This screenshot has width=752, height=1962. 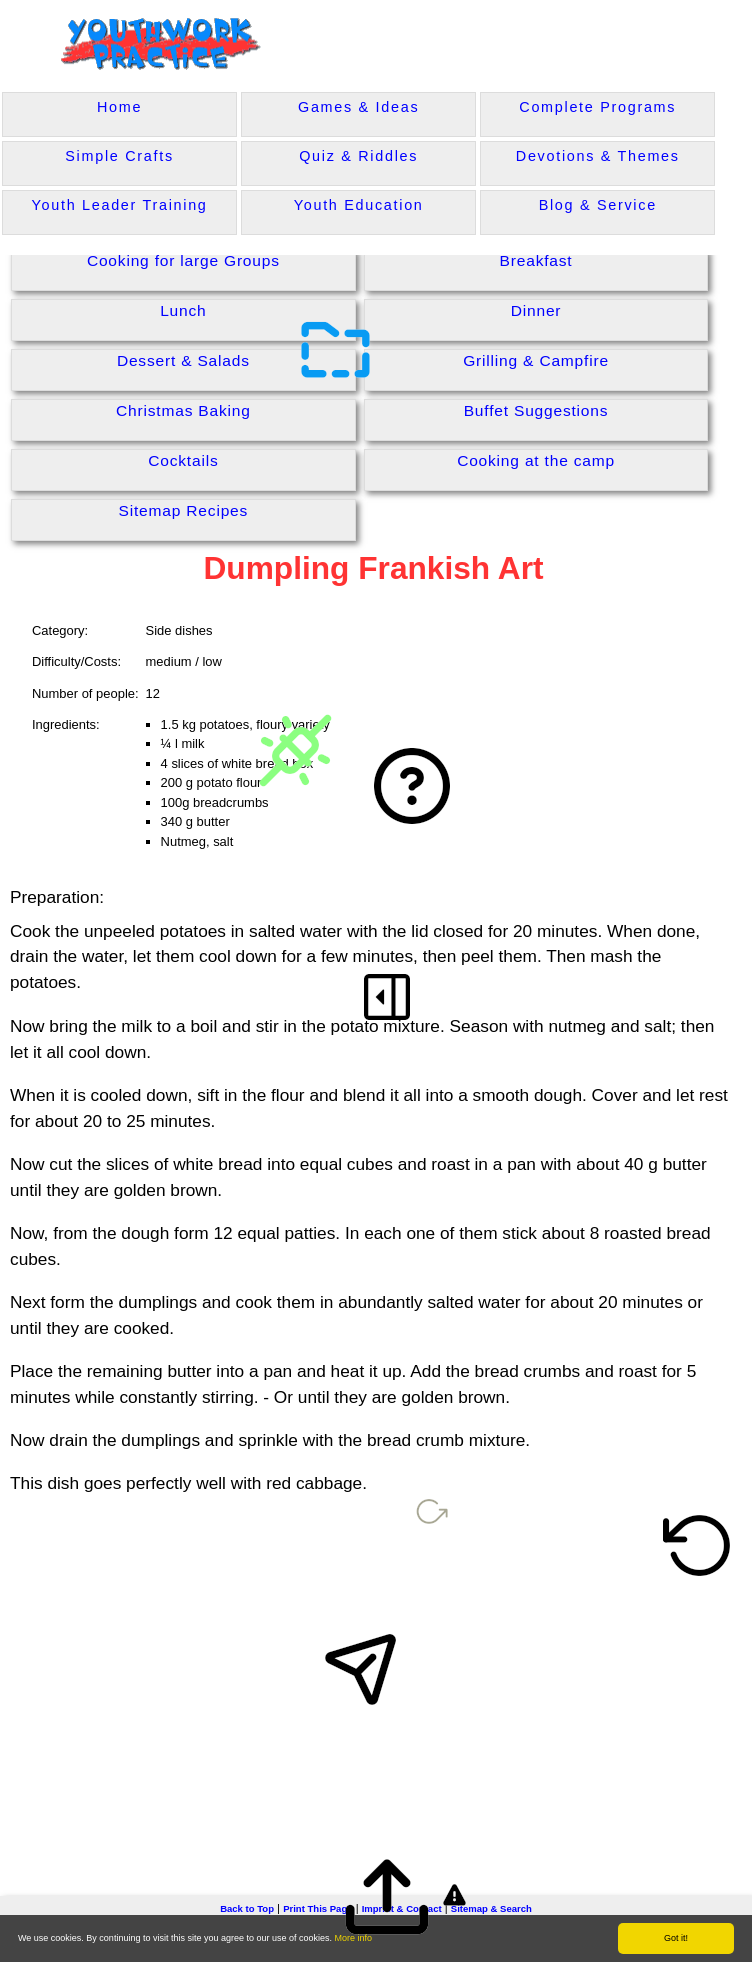 I want to click on indicates a warning or important alert, so click(x=454, y=1895).